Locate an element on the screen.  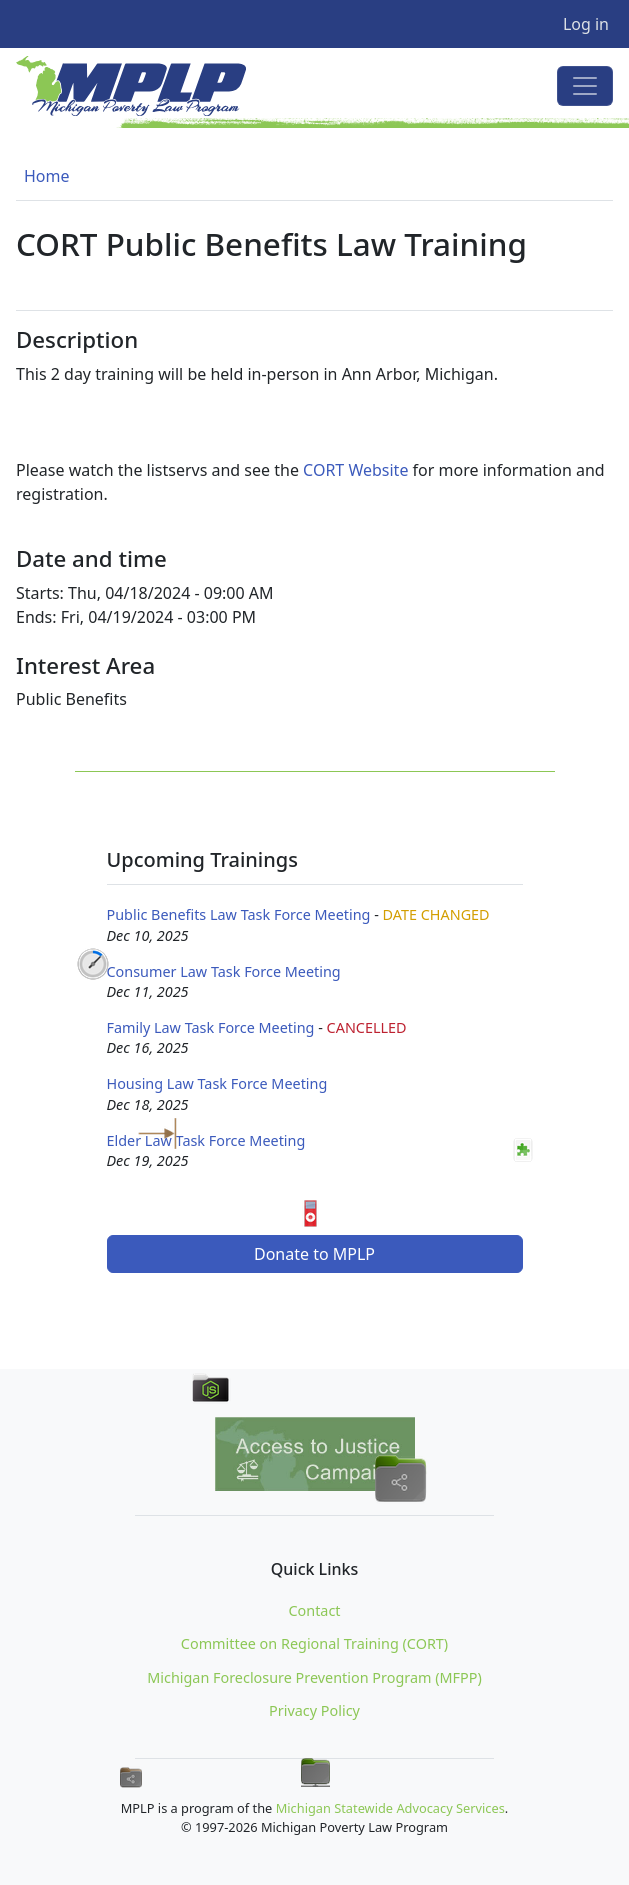
open your public shared folder is located at coordinates (131, 1777).